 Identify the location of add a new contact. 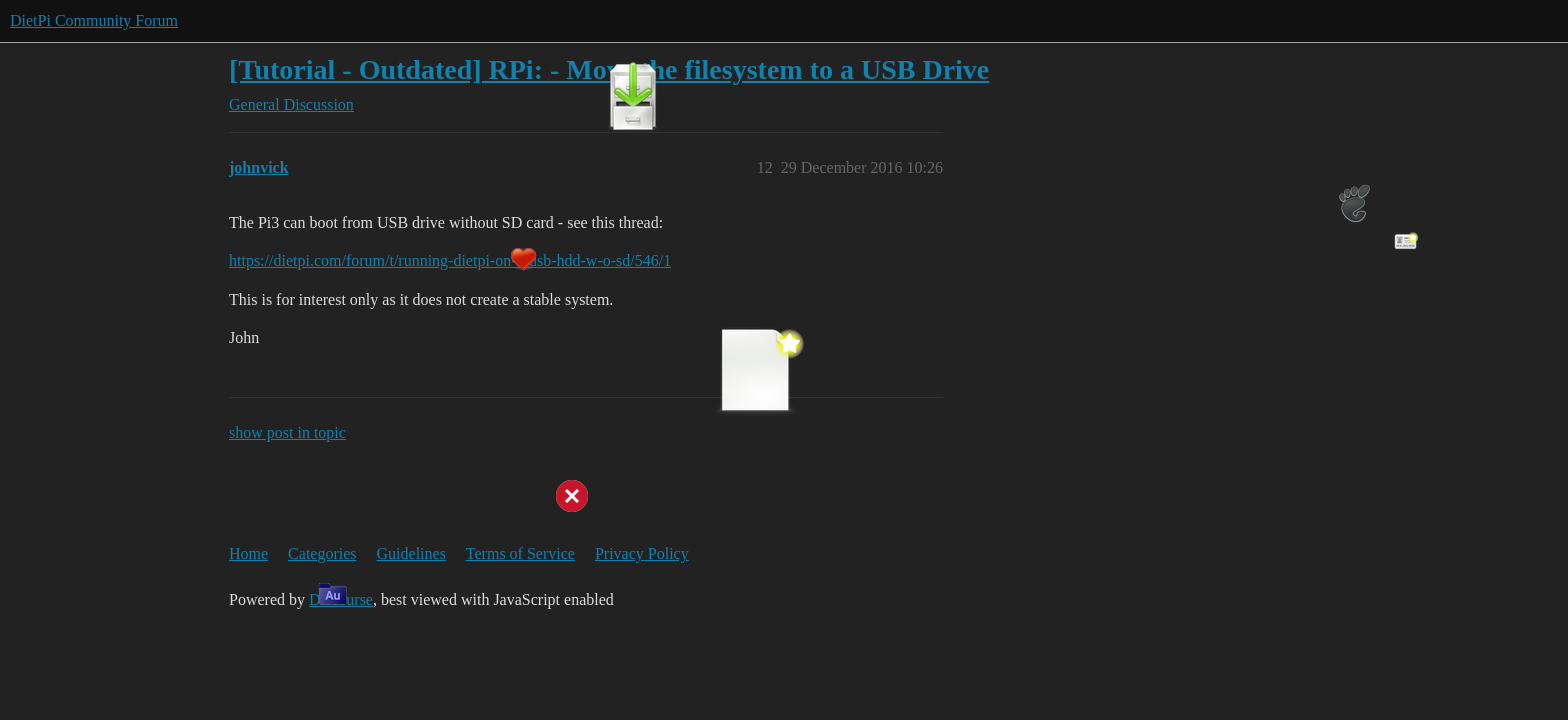
(1405, 240).